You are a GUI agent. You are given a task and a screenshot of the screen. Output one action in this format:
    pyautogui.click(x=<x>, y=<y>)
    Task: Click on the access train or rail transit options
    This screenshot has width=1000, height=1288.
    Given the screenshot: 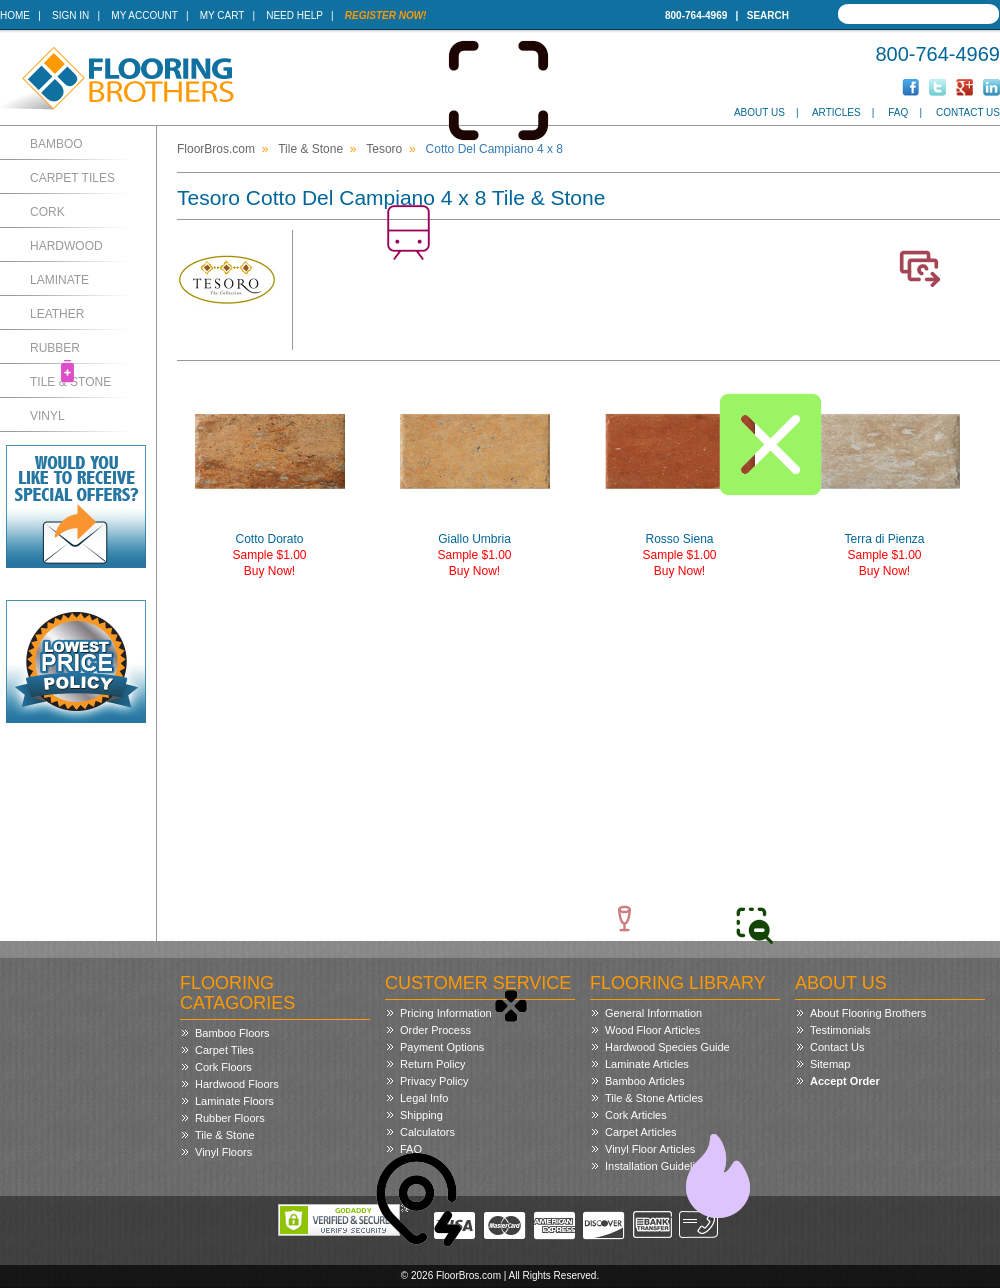 What is the action you would take?
    pyautogui.click(x=408, y=230)
    